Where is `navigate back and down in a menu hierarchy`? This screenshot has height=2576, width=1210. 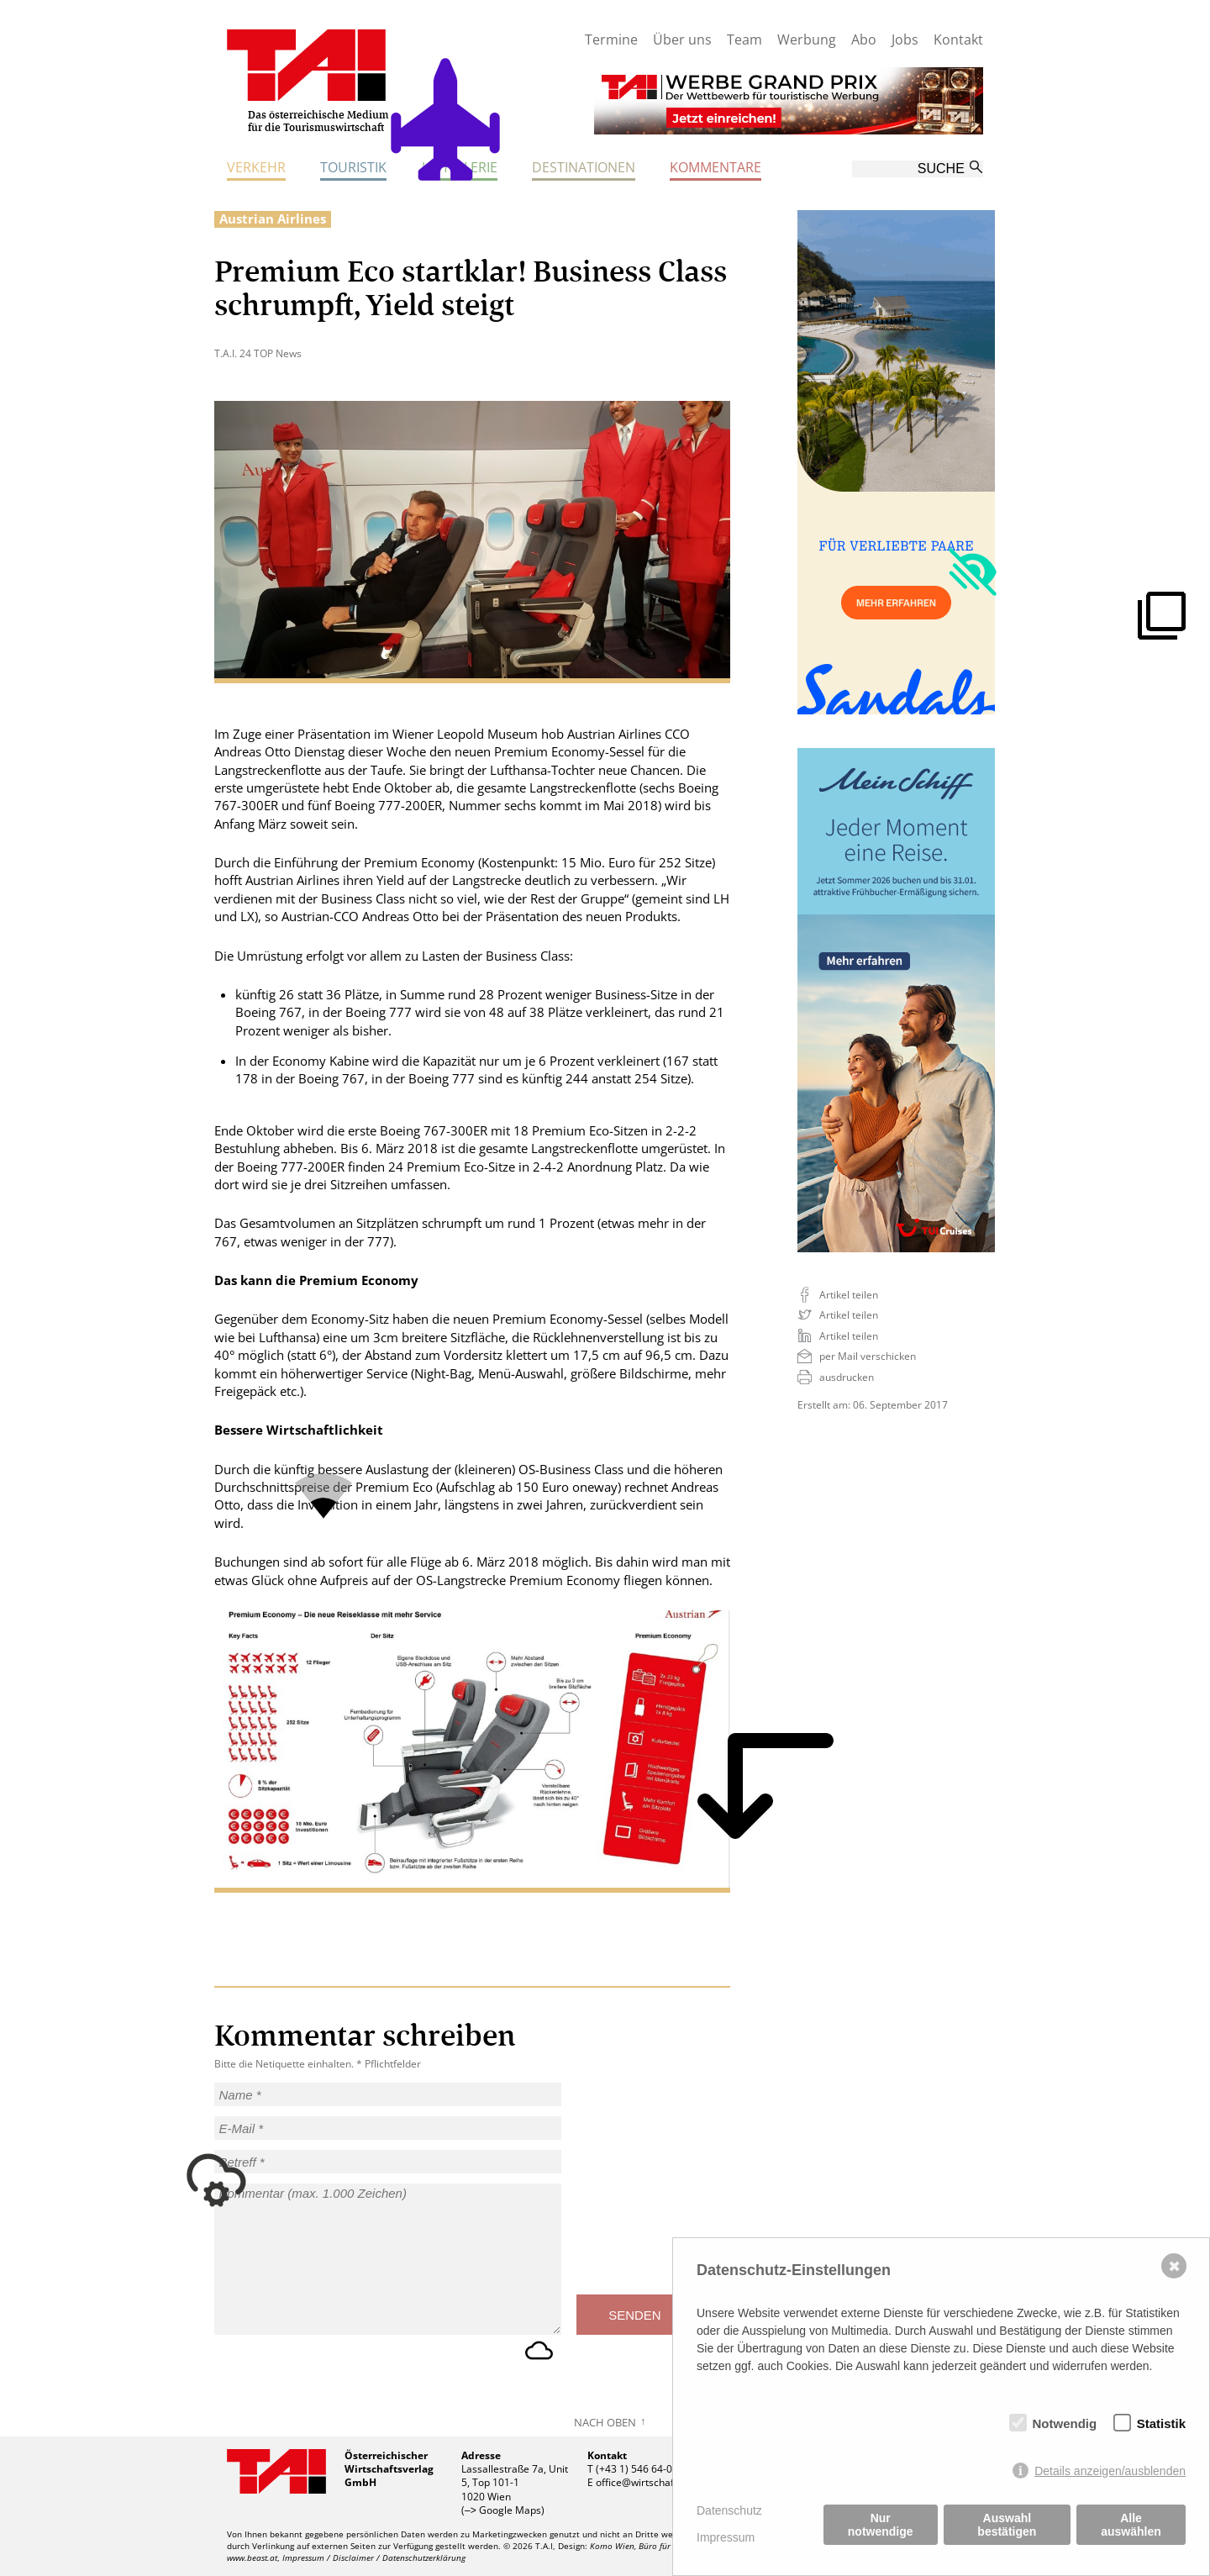
navigate back and down in a menu hierarchy is located at coordinates (760, 1776).